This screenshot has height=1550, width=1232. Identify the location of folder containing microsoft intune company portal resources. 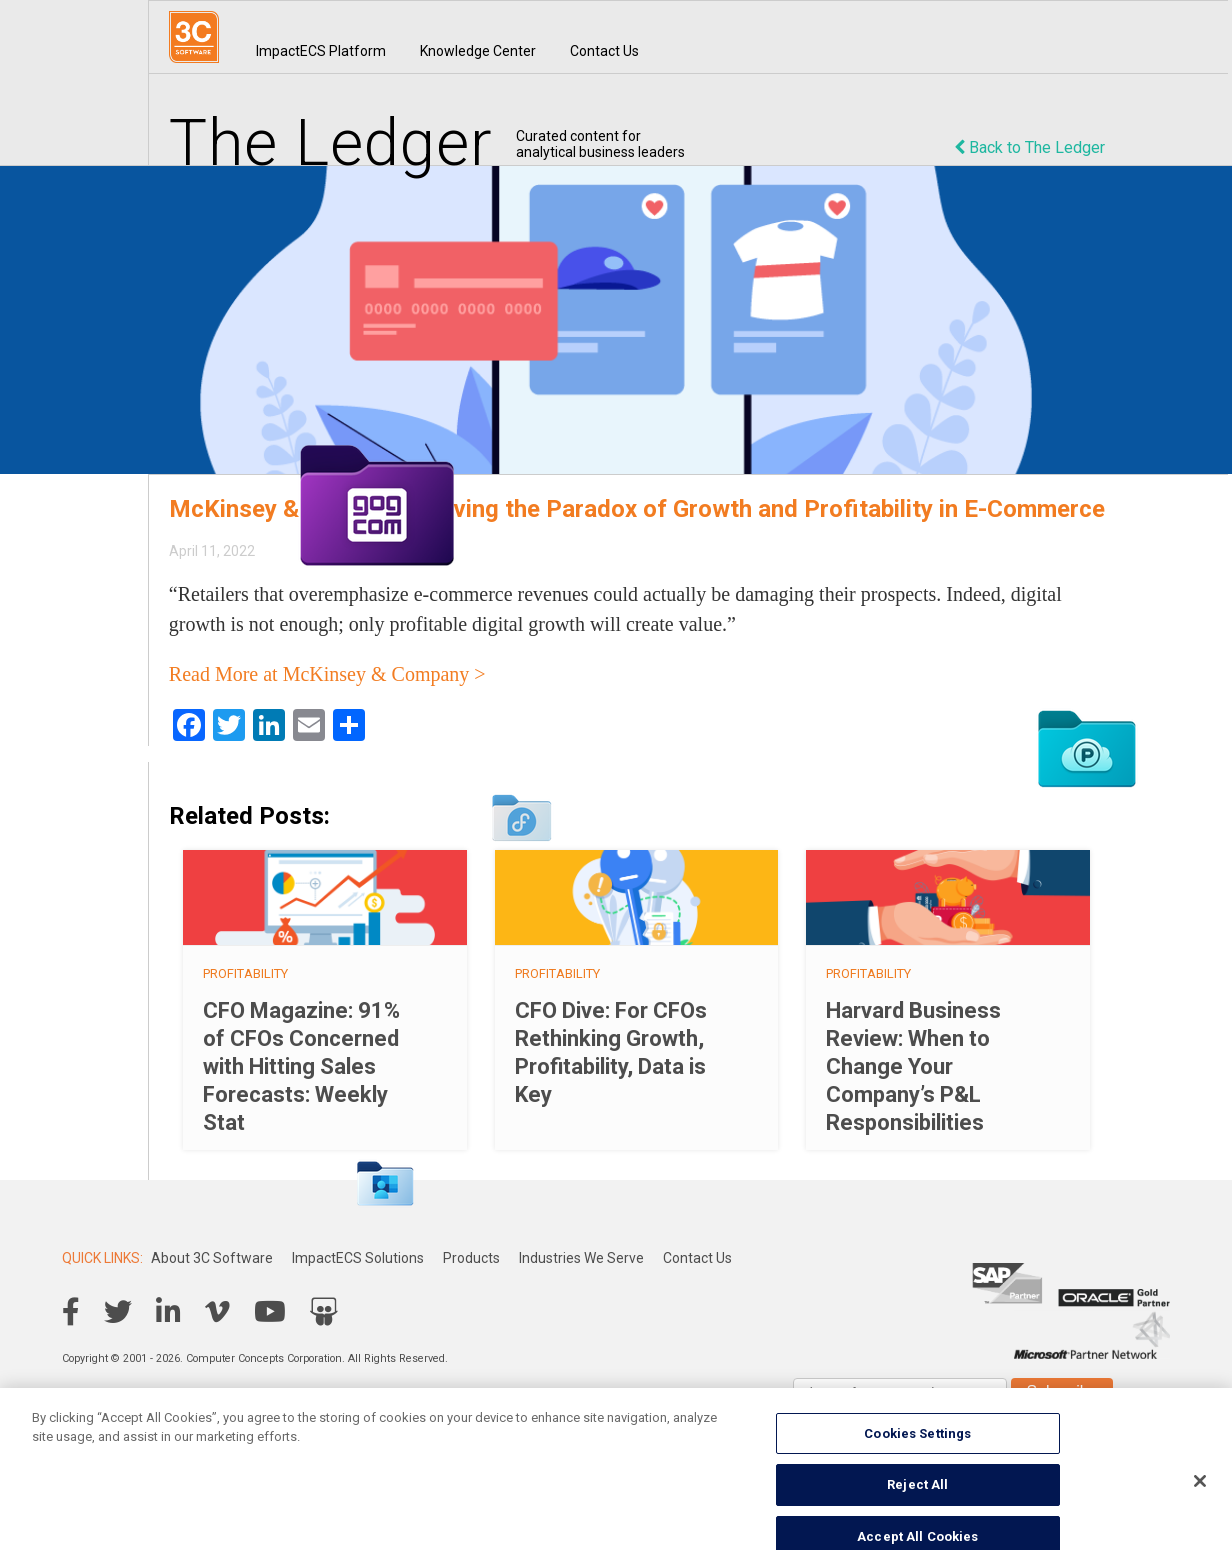
(385, 1185).